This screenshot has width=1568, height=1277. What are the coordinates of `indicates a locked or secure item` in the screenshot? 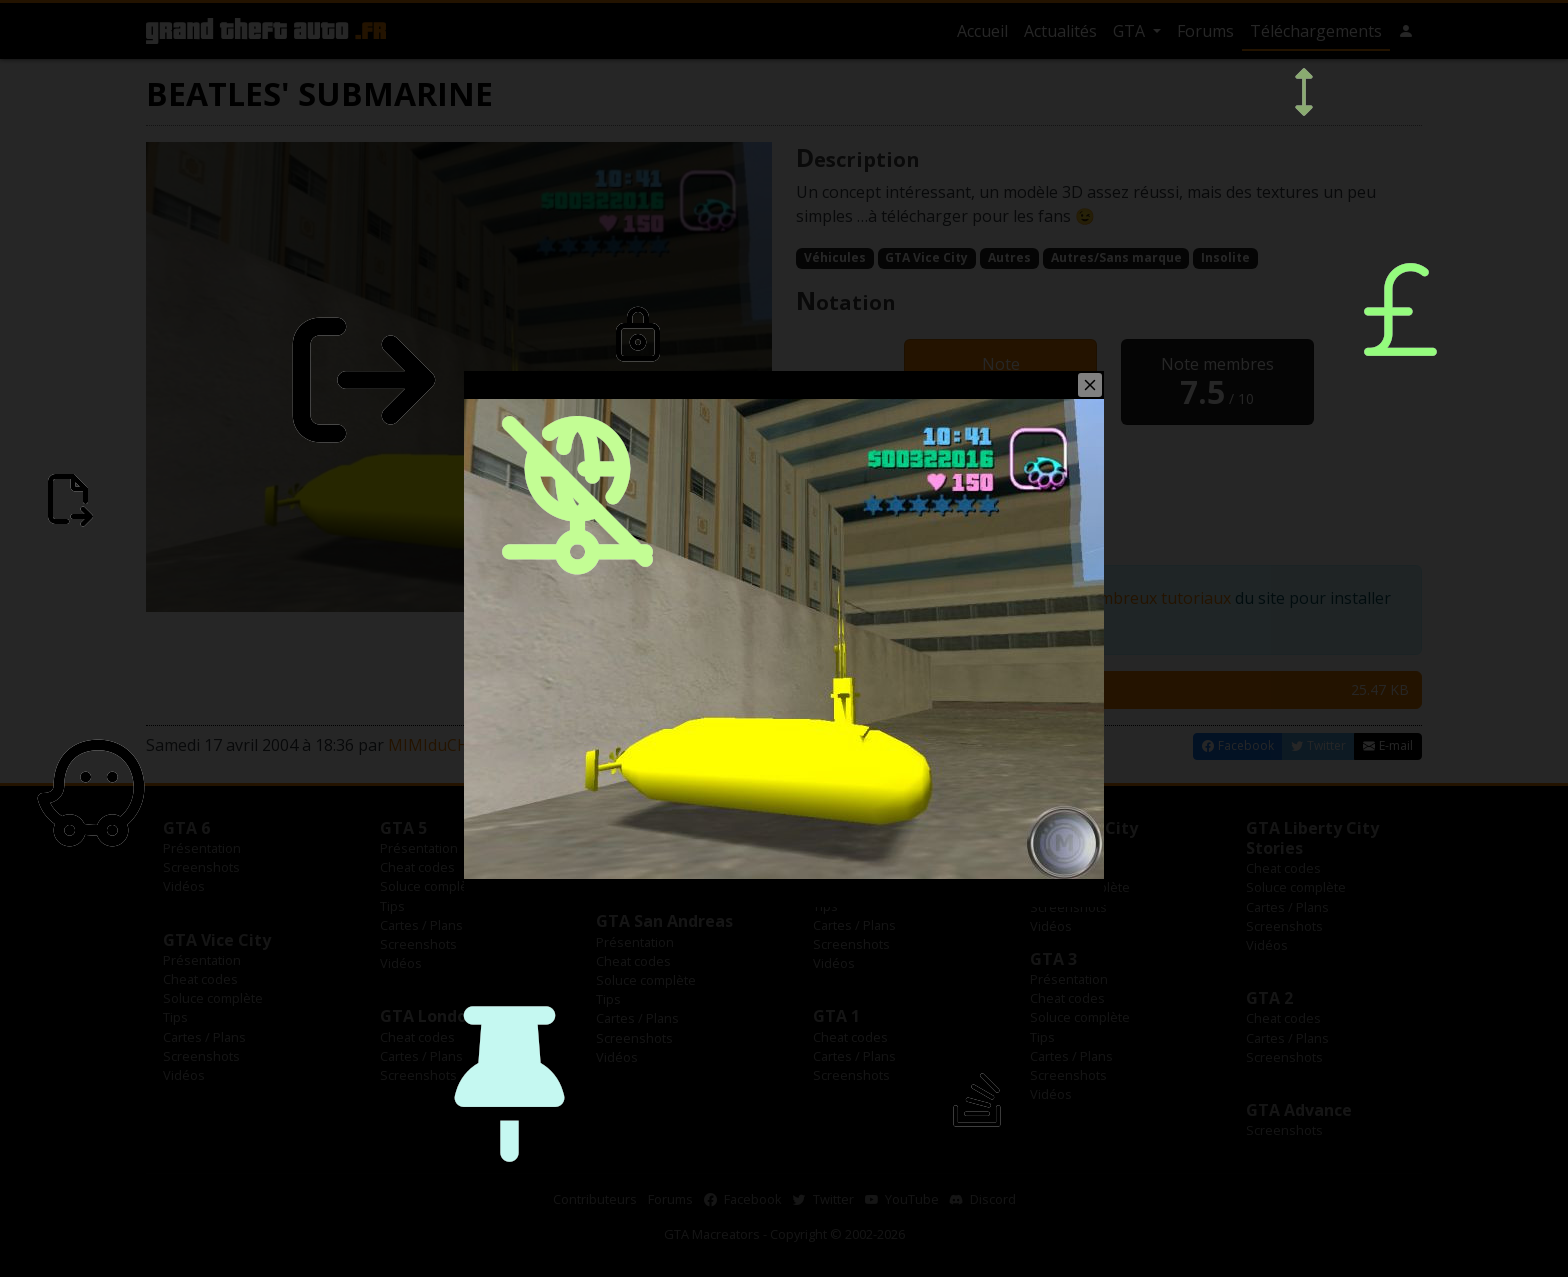 It's located at (638, 334).